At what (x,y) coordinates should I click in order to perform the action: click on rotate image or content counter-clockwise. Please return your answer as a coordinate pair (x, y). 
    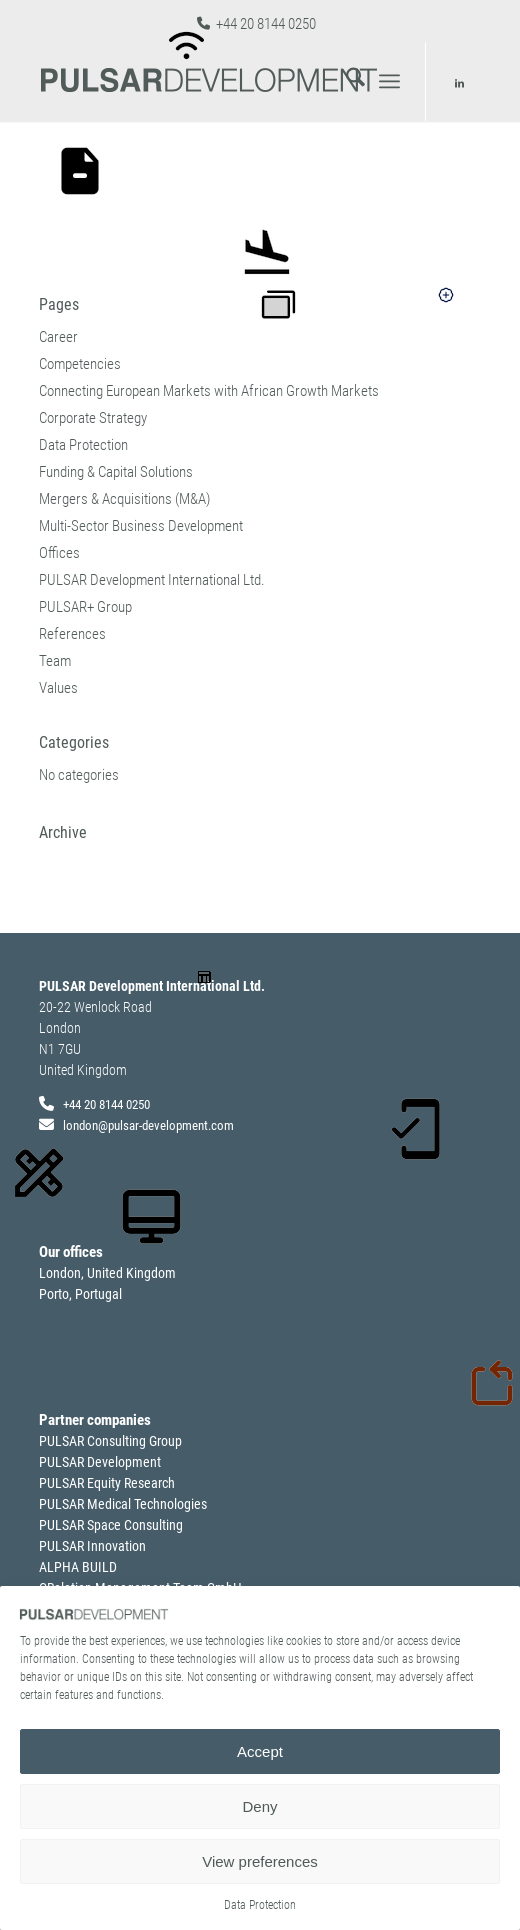
    Looking at the image, I should click on (492, 1385).